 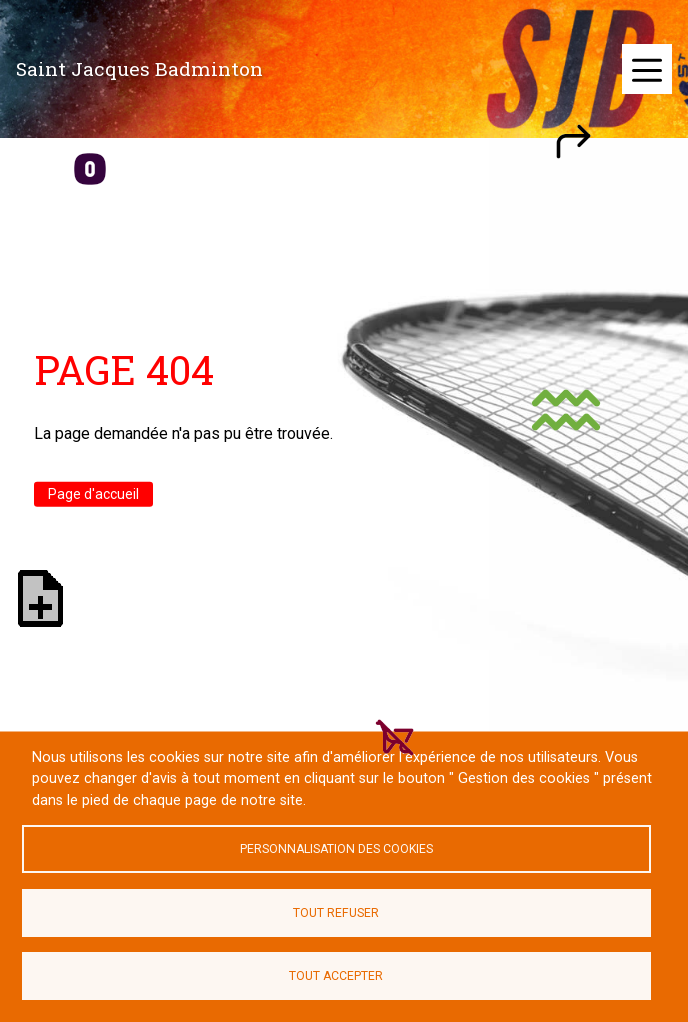 I want to click on create a new note or document, so click(x=40, y=598).